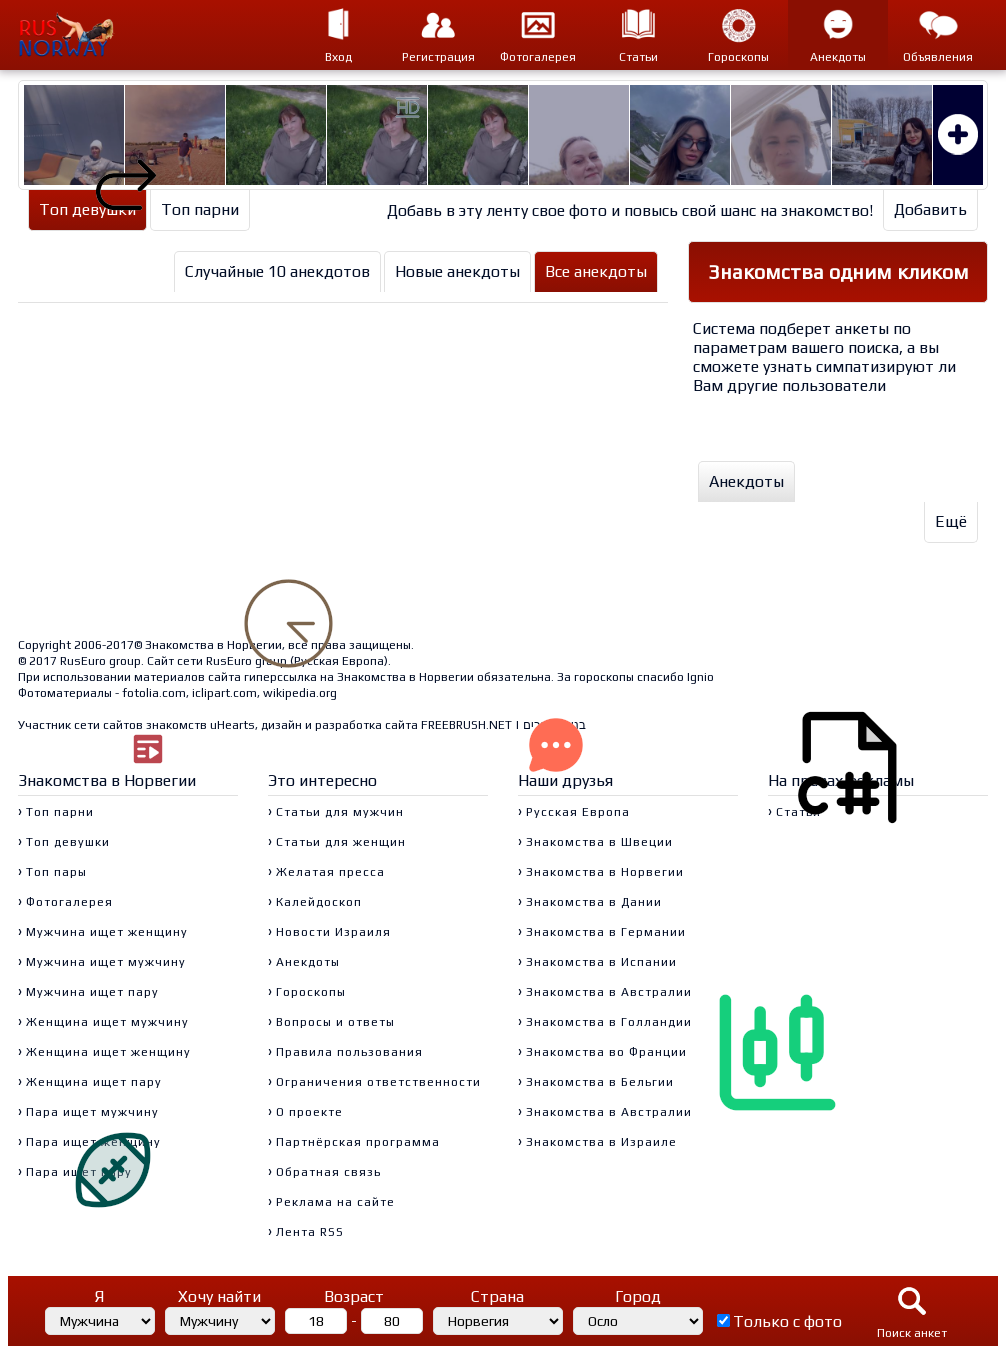 The width and height of the screenshot is (1006, 1346). What do you see at coordinates (556, 745) in the screenshot?
I see `open chat or messaging` at bounding box center [556, 745].